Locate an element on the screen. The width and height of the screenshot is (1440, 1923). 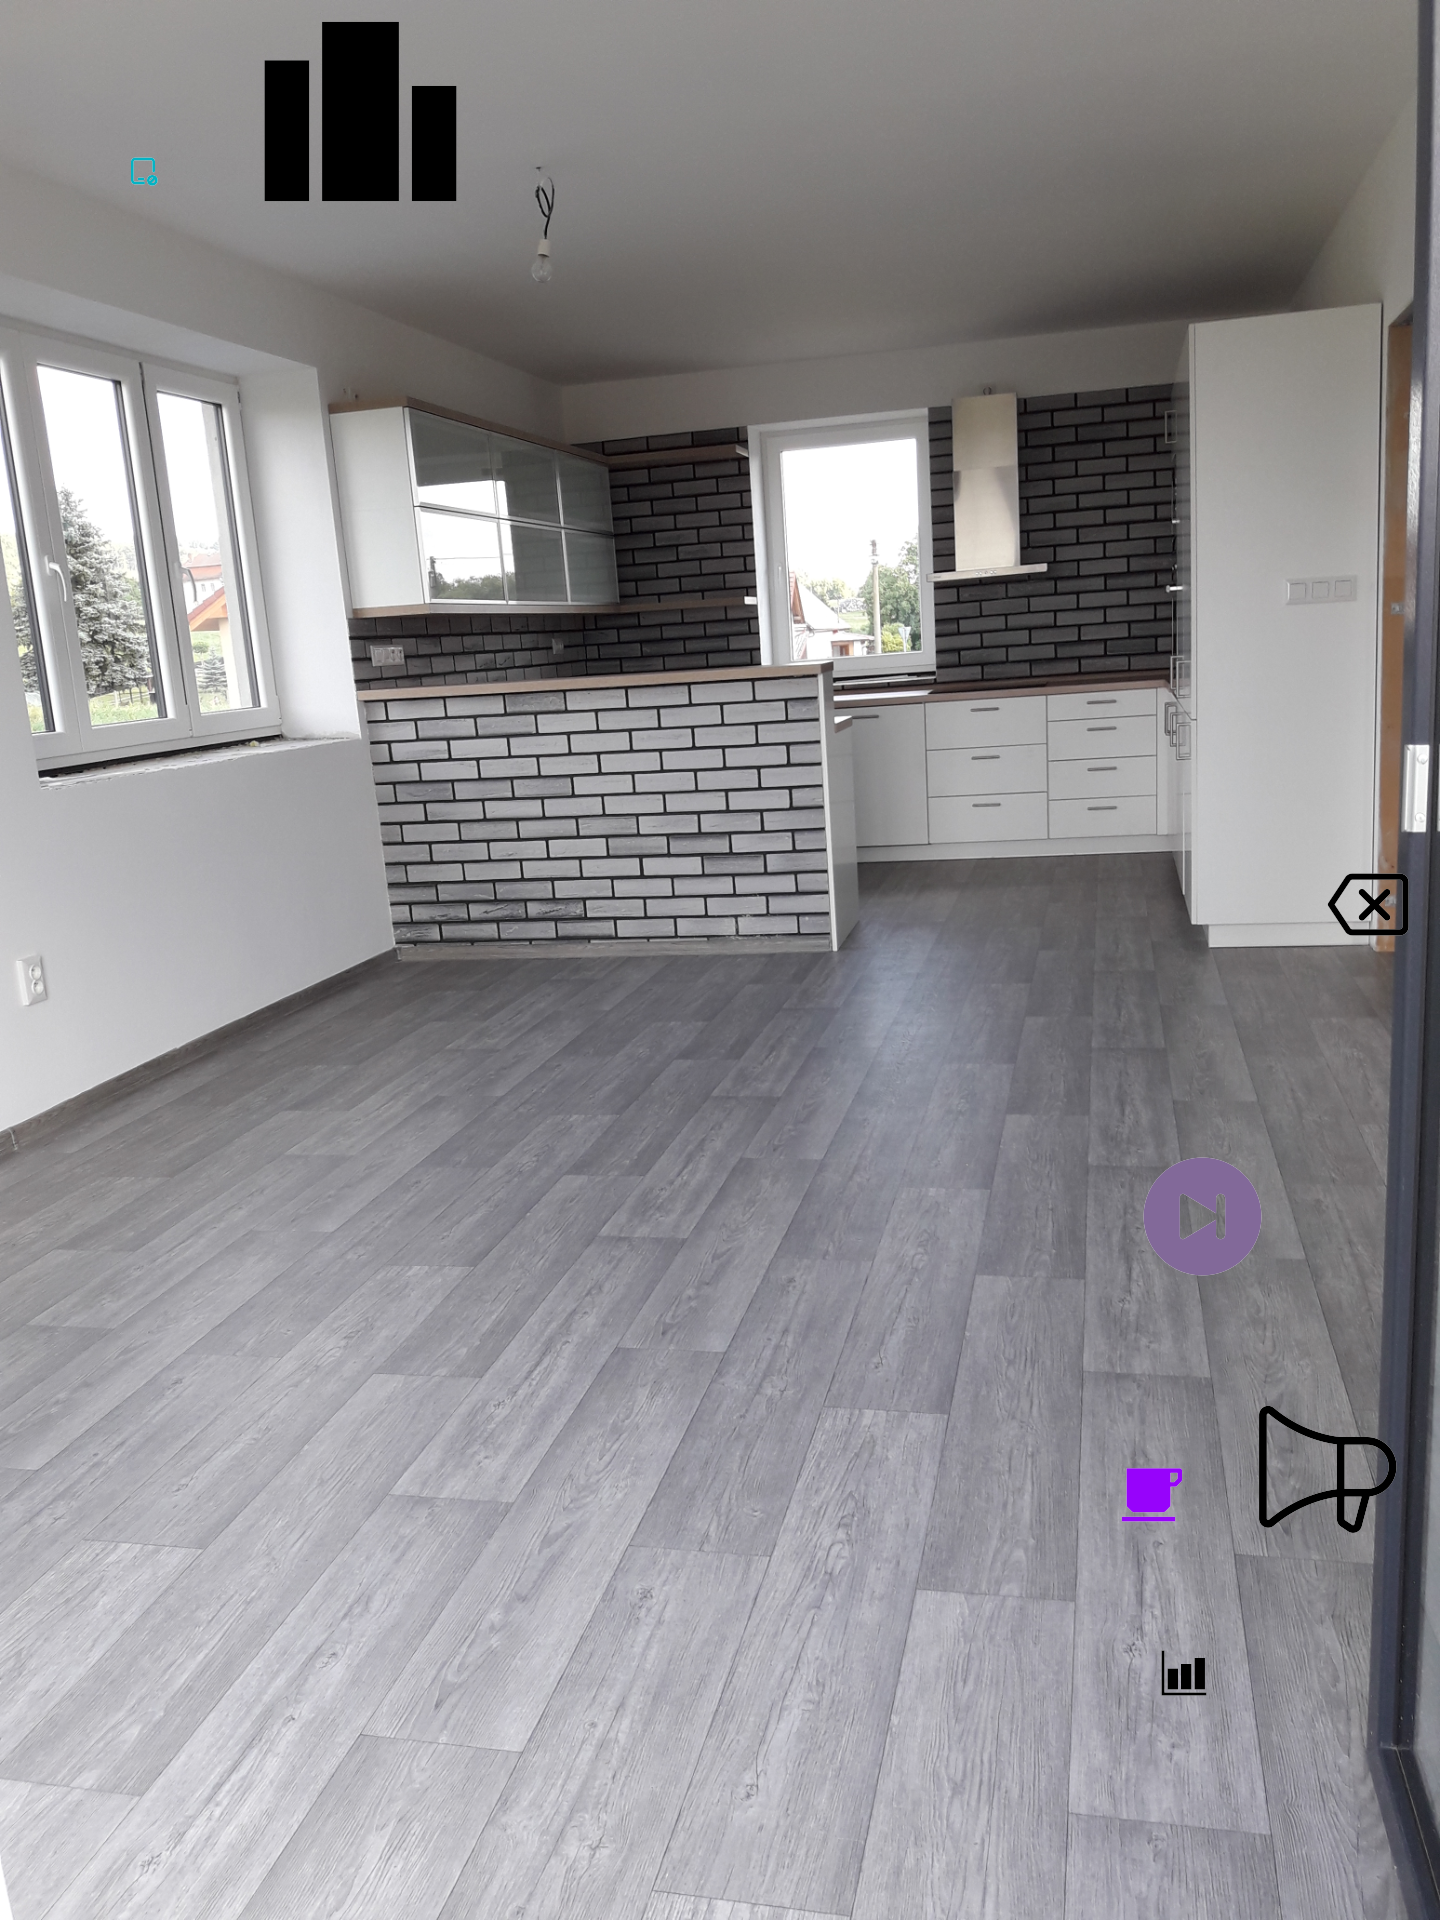
cancel iPad connection or pairing is located at coordinates (143, 171).